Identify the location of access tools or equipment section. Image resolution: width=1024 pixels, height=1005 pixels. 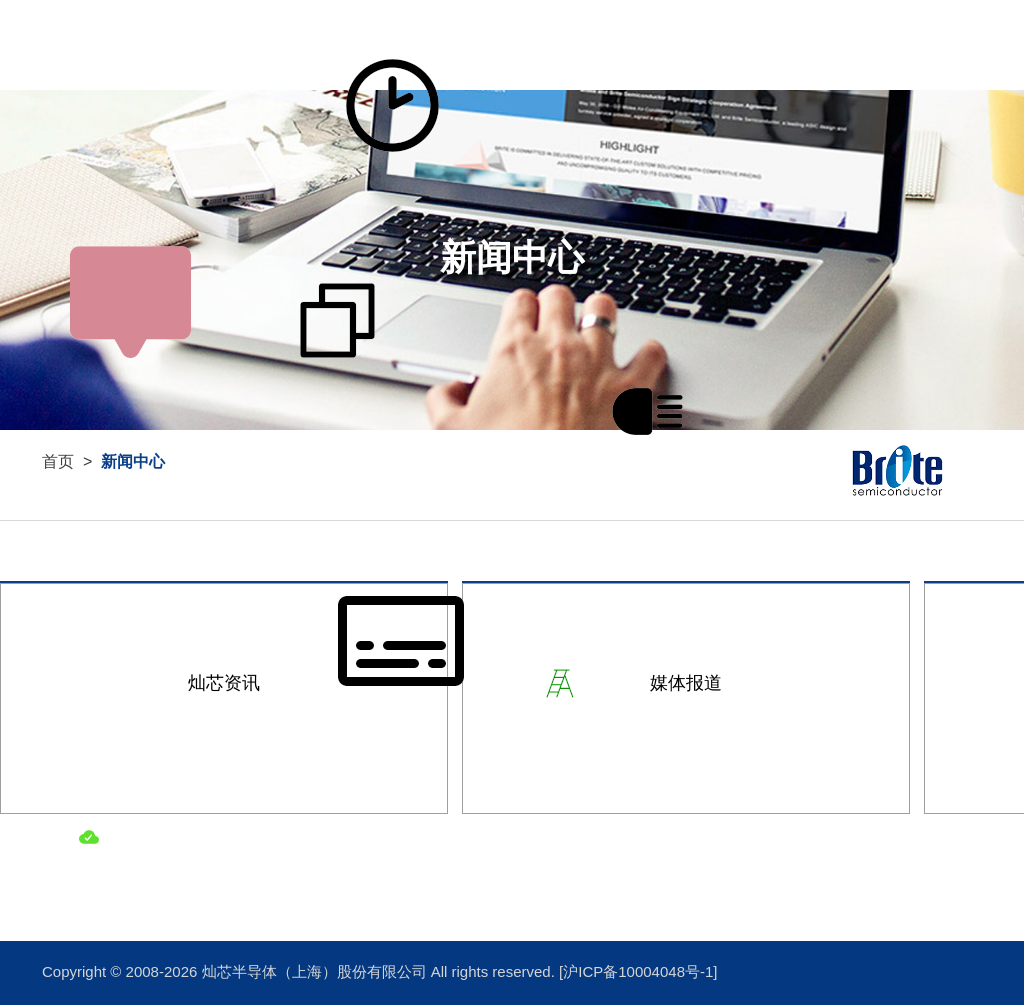
(560, 683).